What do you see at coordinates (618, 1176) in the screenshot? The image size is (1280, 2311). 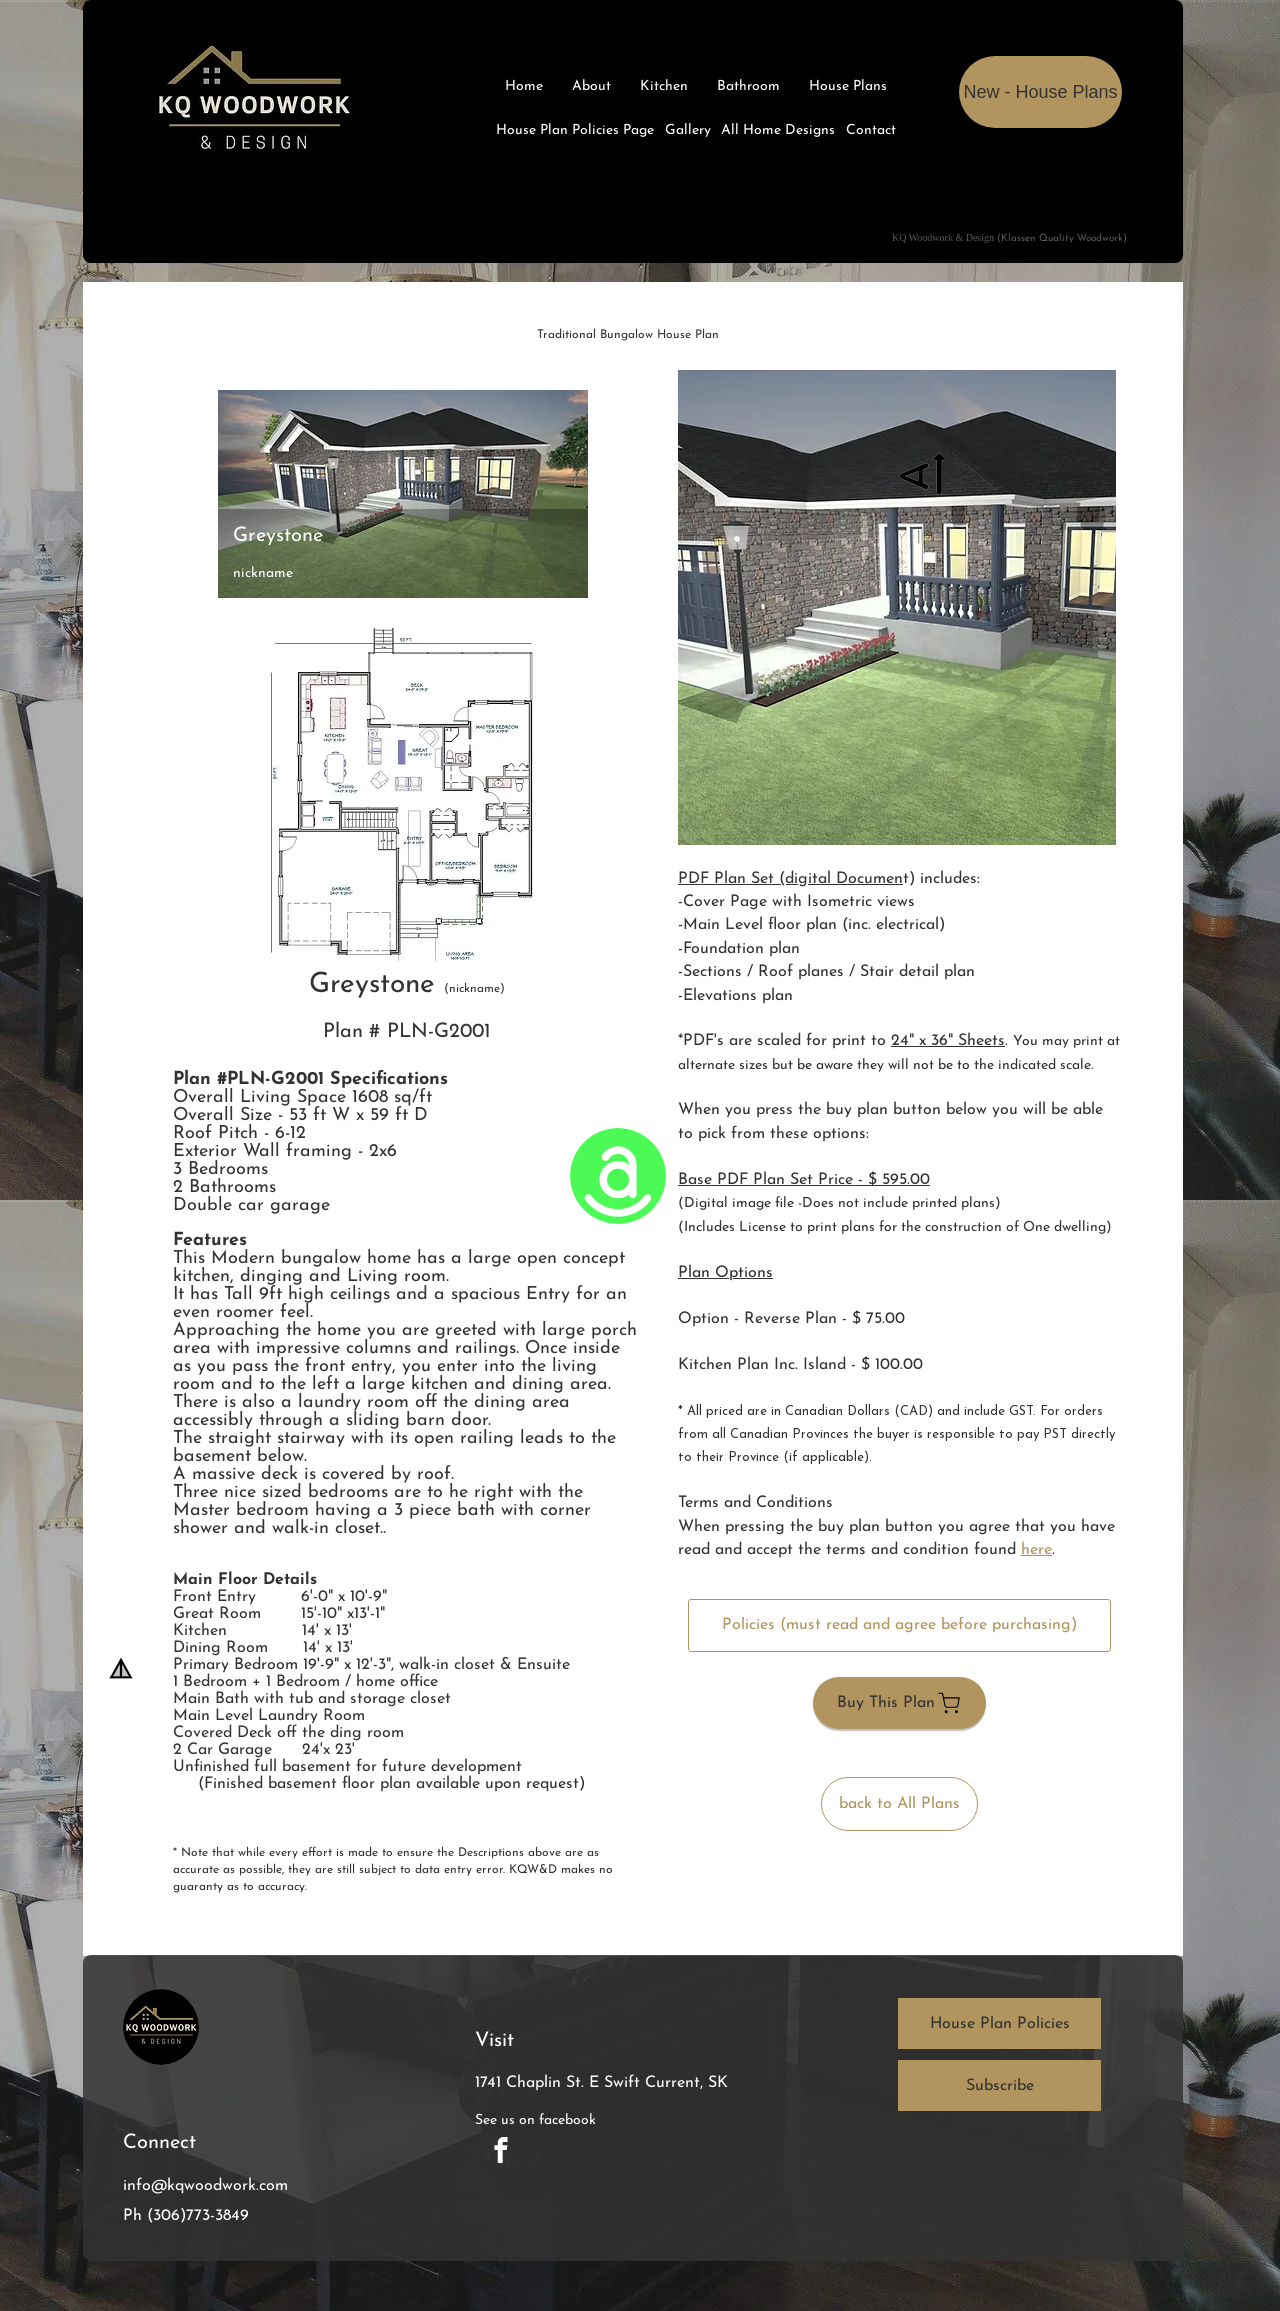 I see `open the Amazon app or website` at bounding box center [618, 1176].